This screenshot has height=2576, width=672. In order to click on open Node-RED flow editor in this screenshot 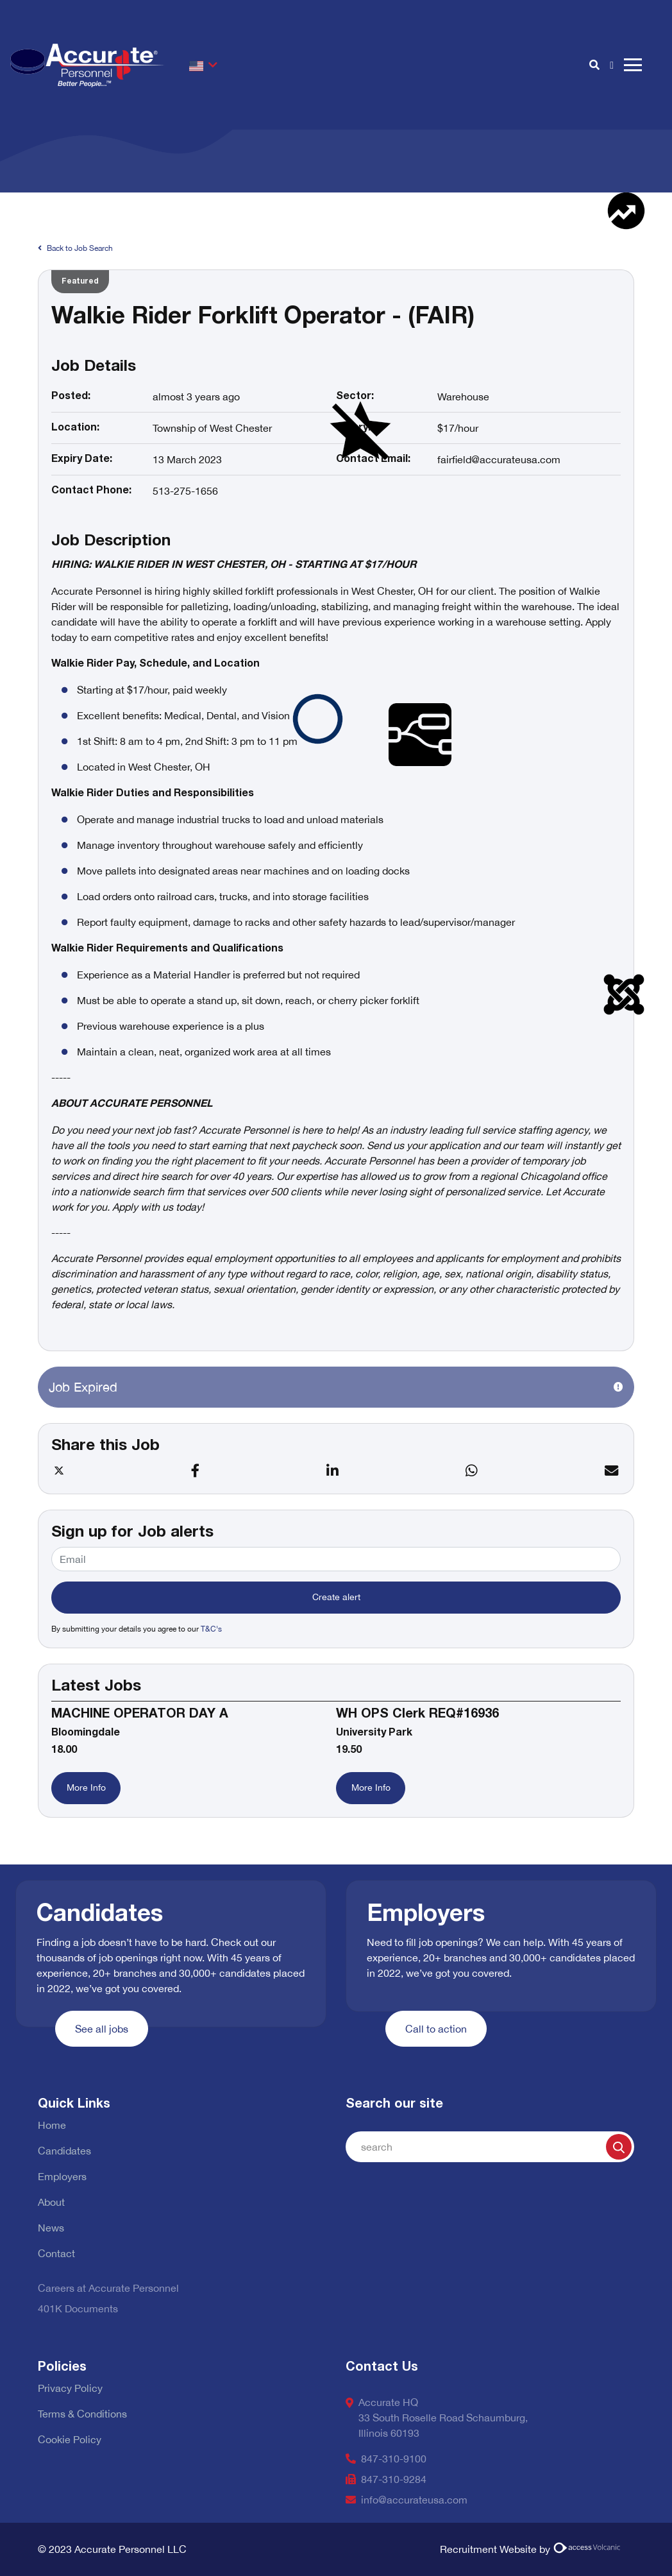, I will do `click(420, 735)`.